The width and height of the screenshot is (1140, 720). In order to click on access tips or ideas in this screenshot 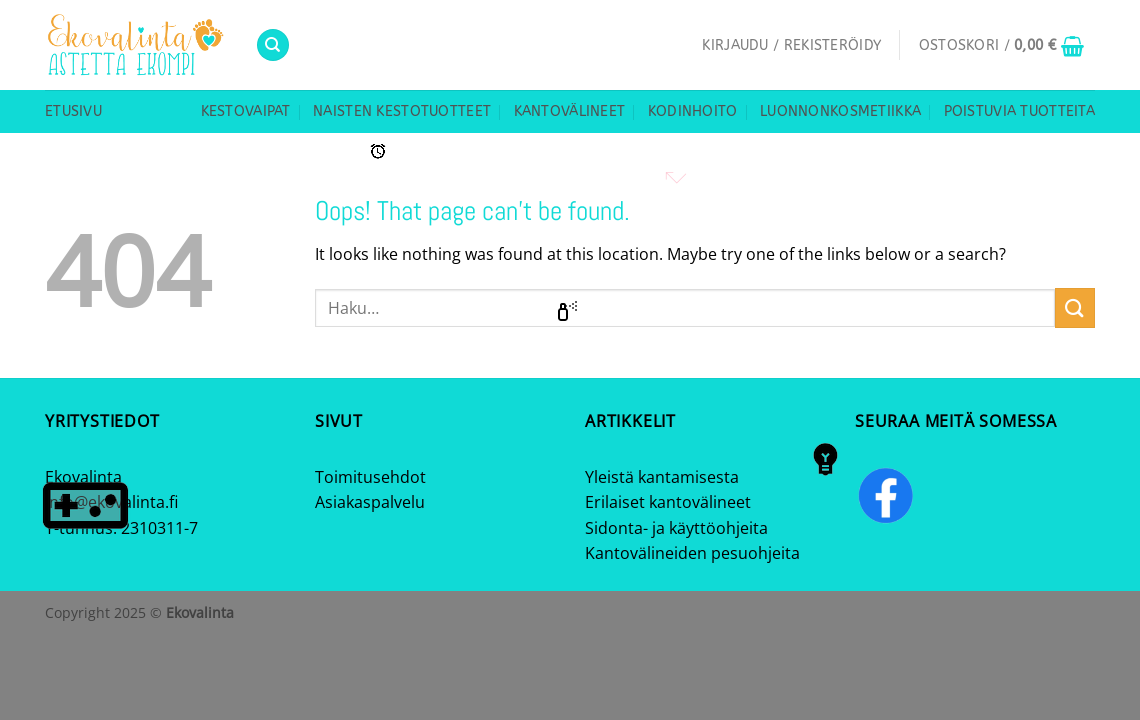, I will do `click(825, 458)`.